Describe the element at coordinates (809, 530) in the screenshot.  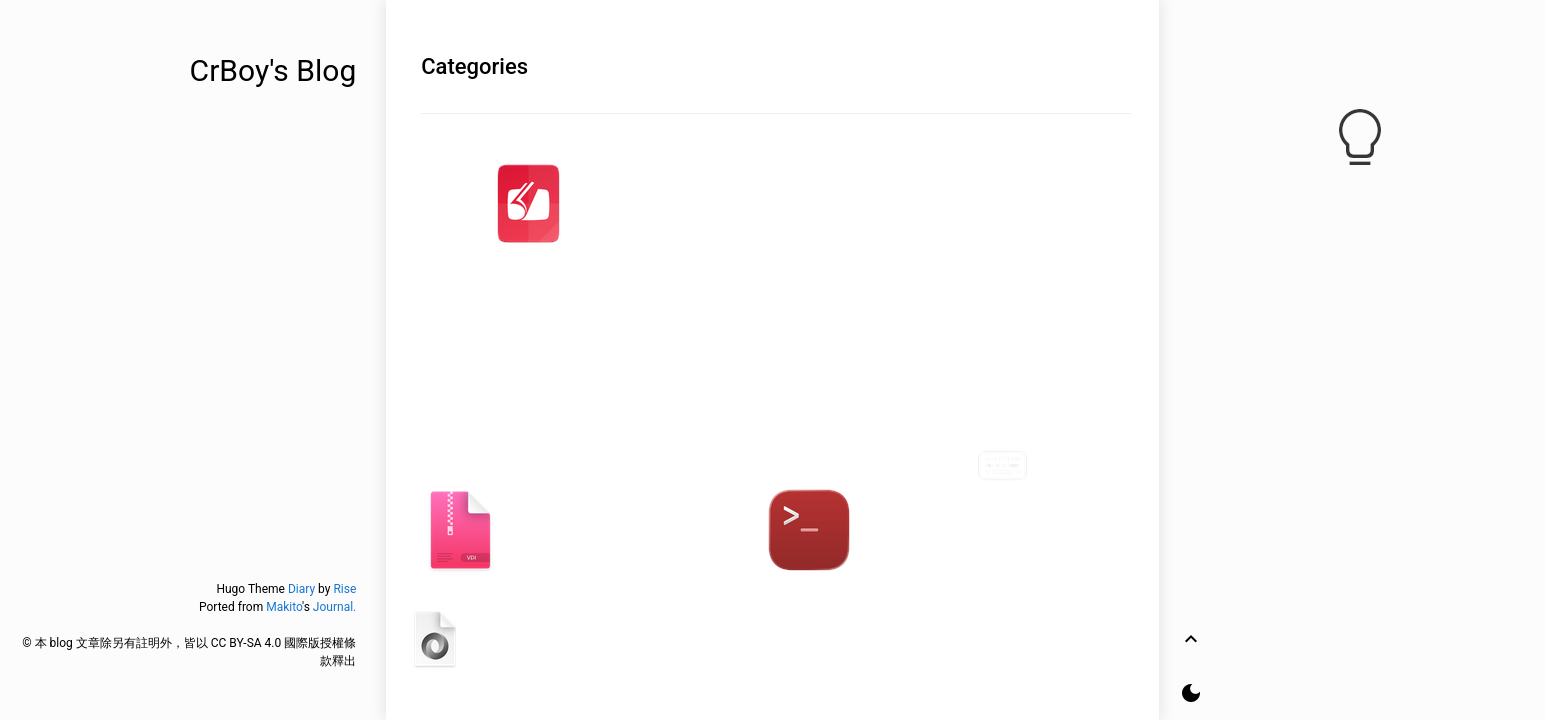
I see `open terminal with superuser/root privileges` at that location.